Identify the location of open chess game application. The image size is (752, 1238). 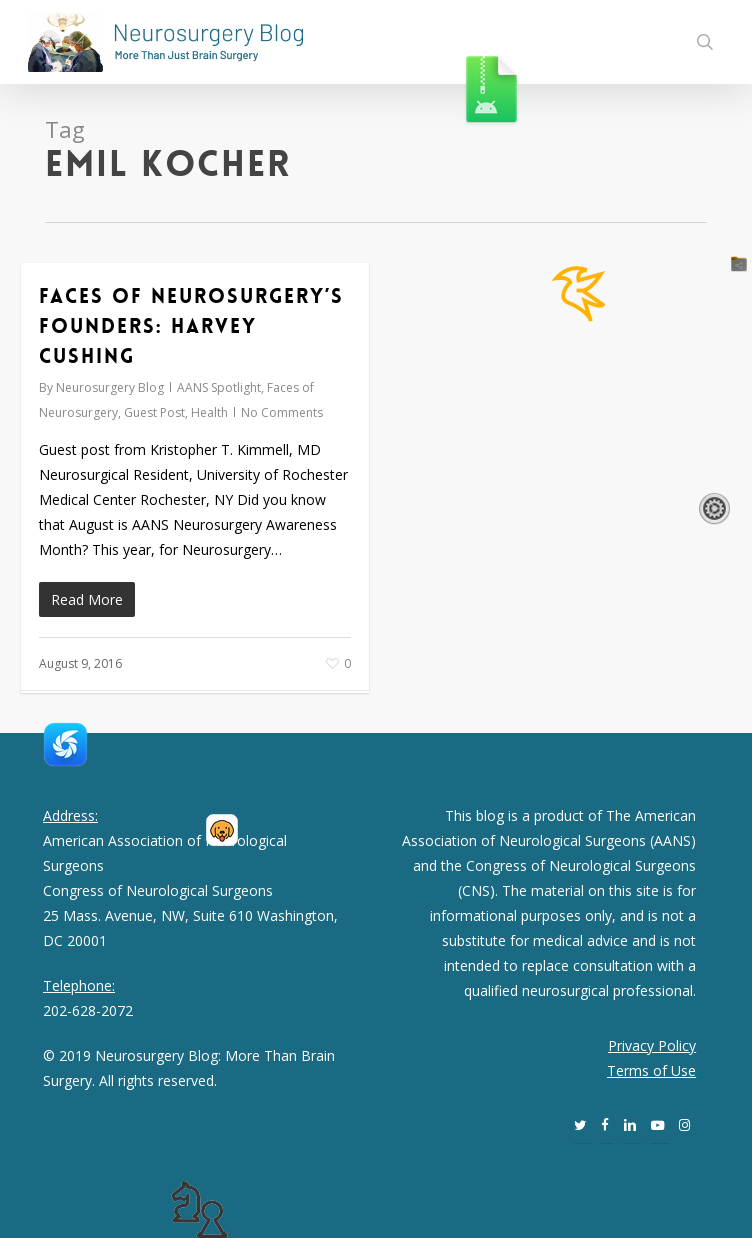
(199, 1209).